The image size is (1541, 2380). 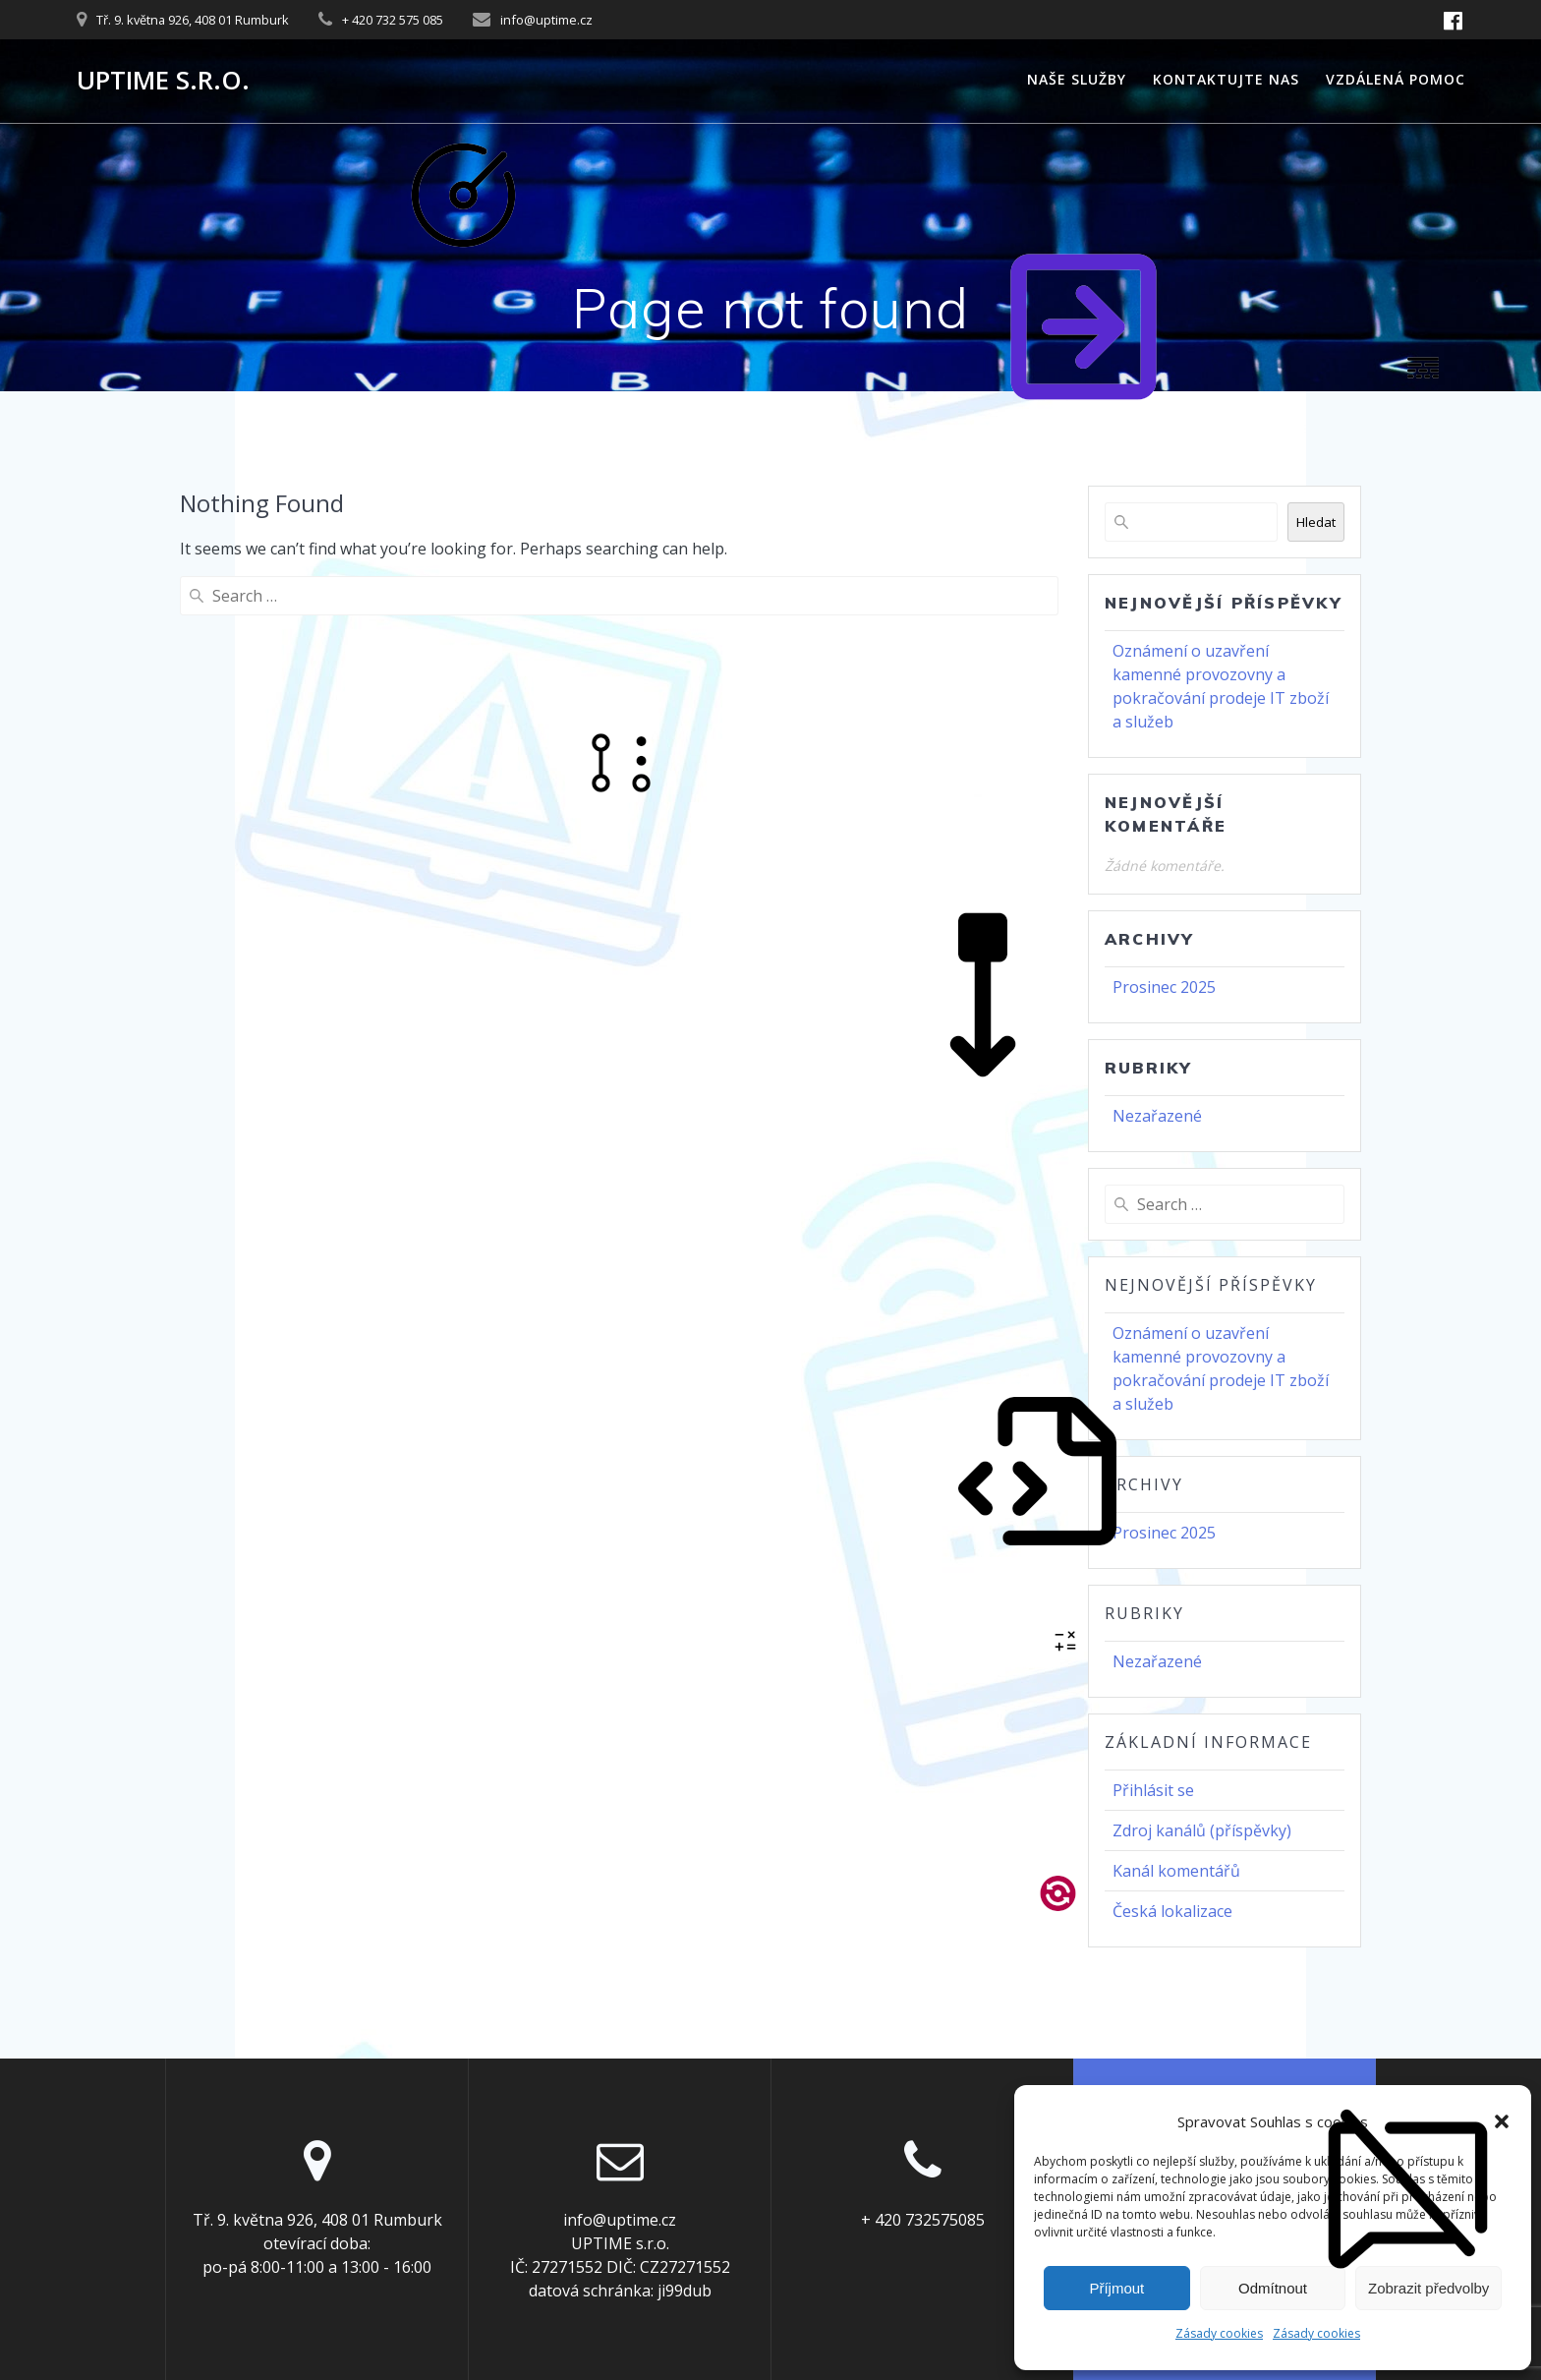 What do you see at coordinates (1407, 2182) in the screenshot?
I see `mute or disable chat notifications` at bounding box center [1407, 2182].